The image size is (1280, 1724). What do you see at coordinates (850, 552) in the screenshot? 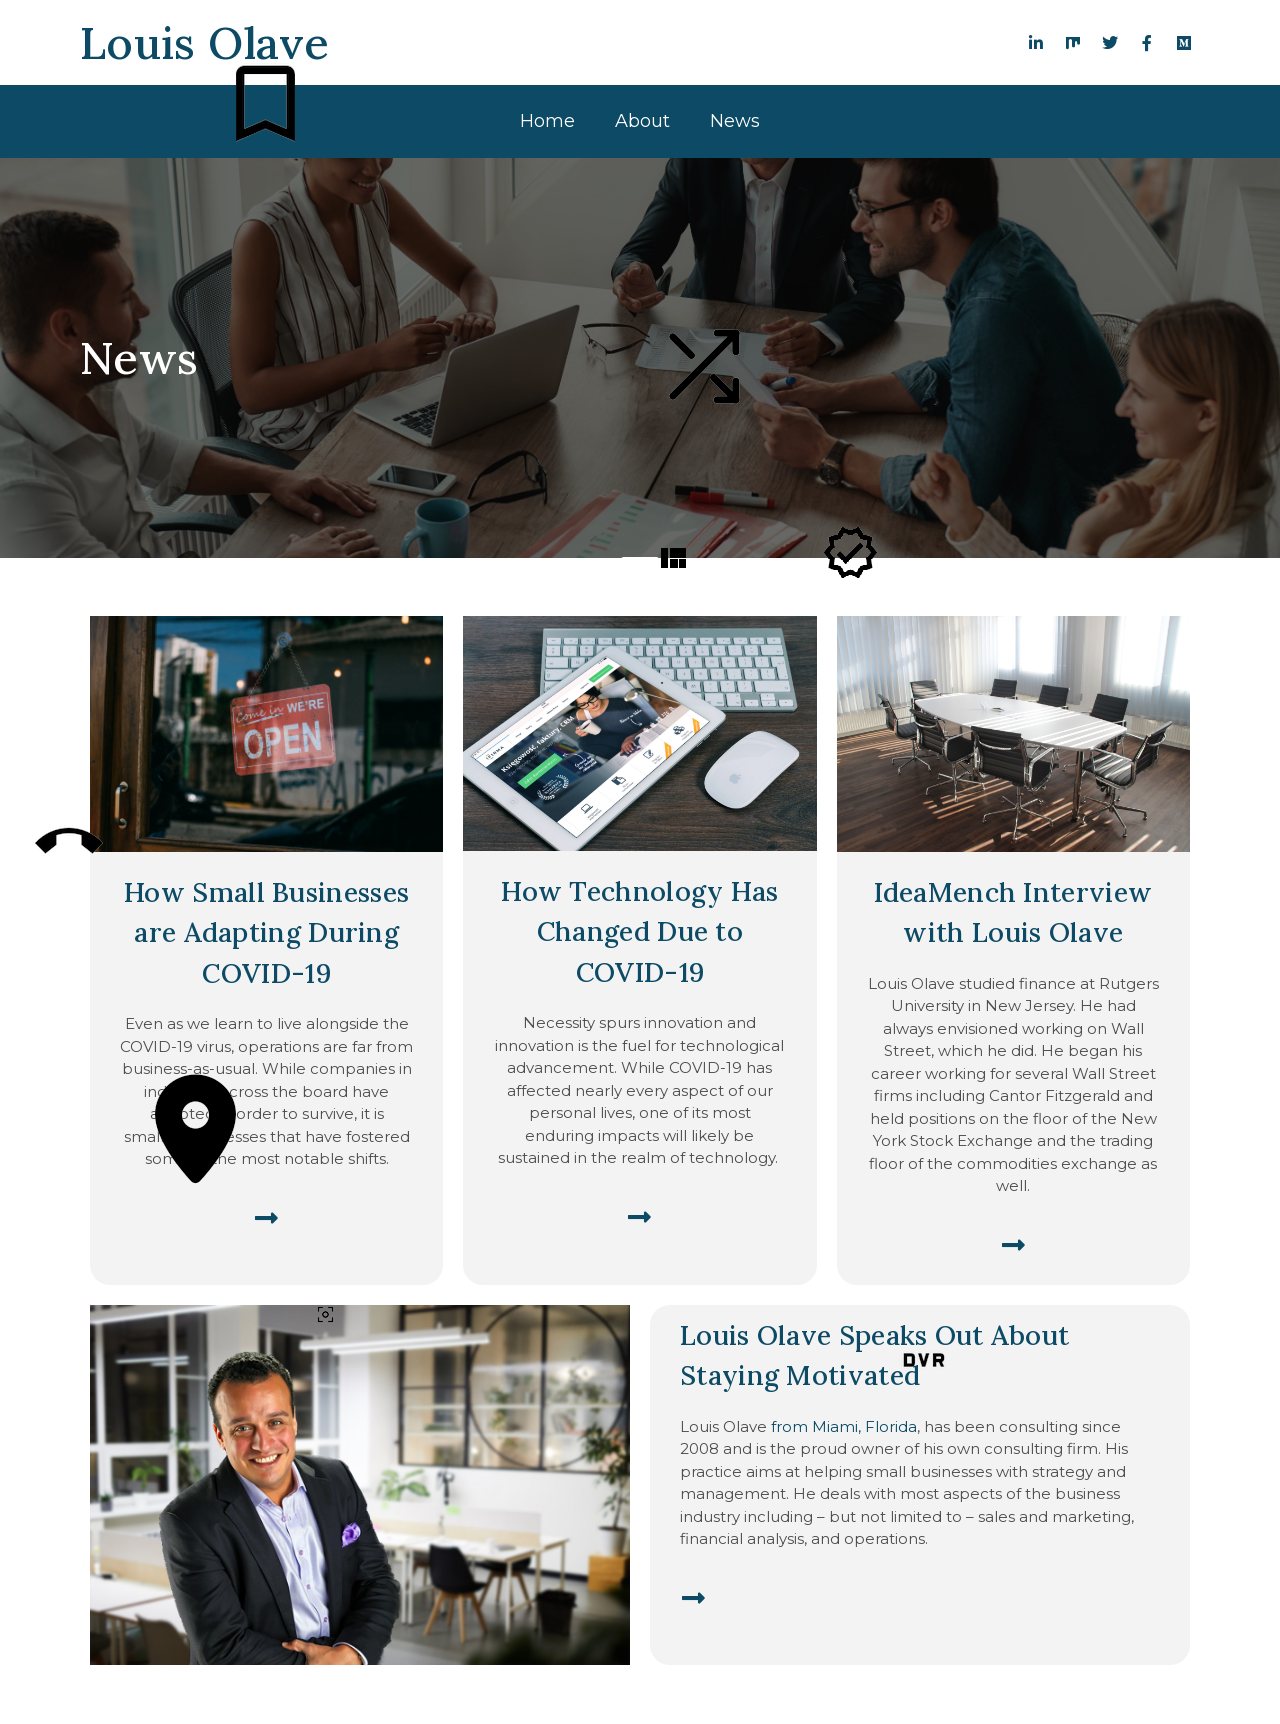
I see `indicates a verified account or profile` at bounding box center [850, 552].